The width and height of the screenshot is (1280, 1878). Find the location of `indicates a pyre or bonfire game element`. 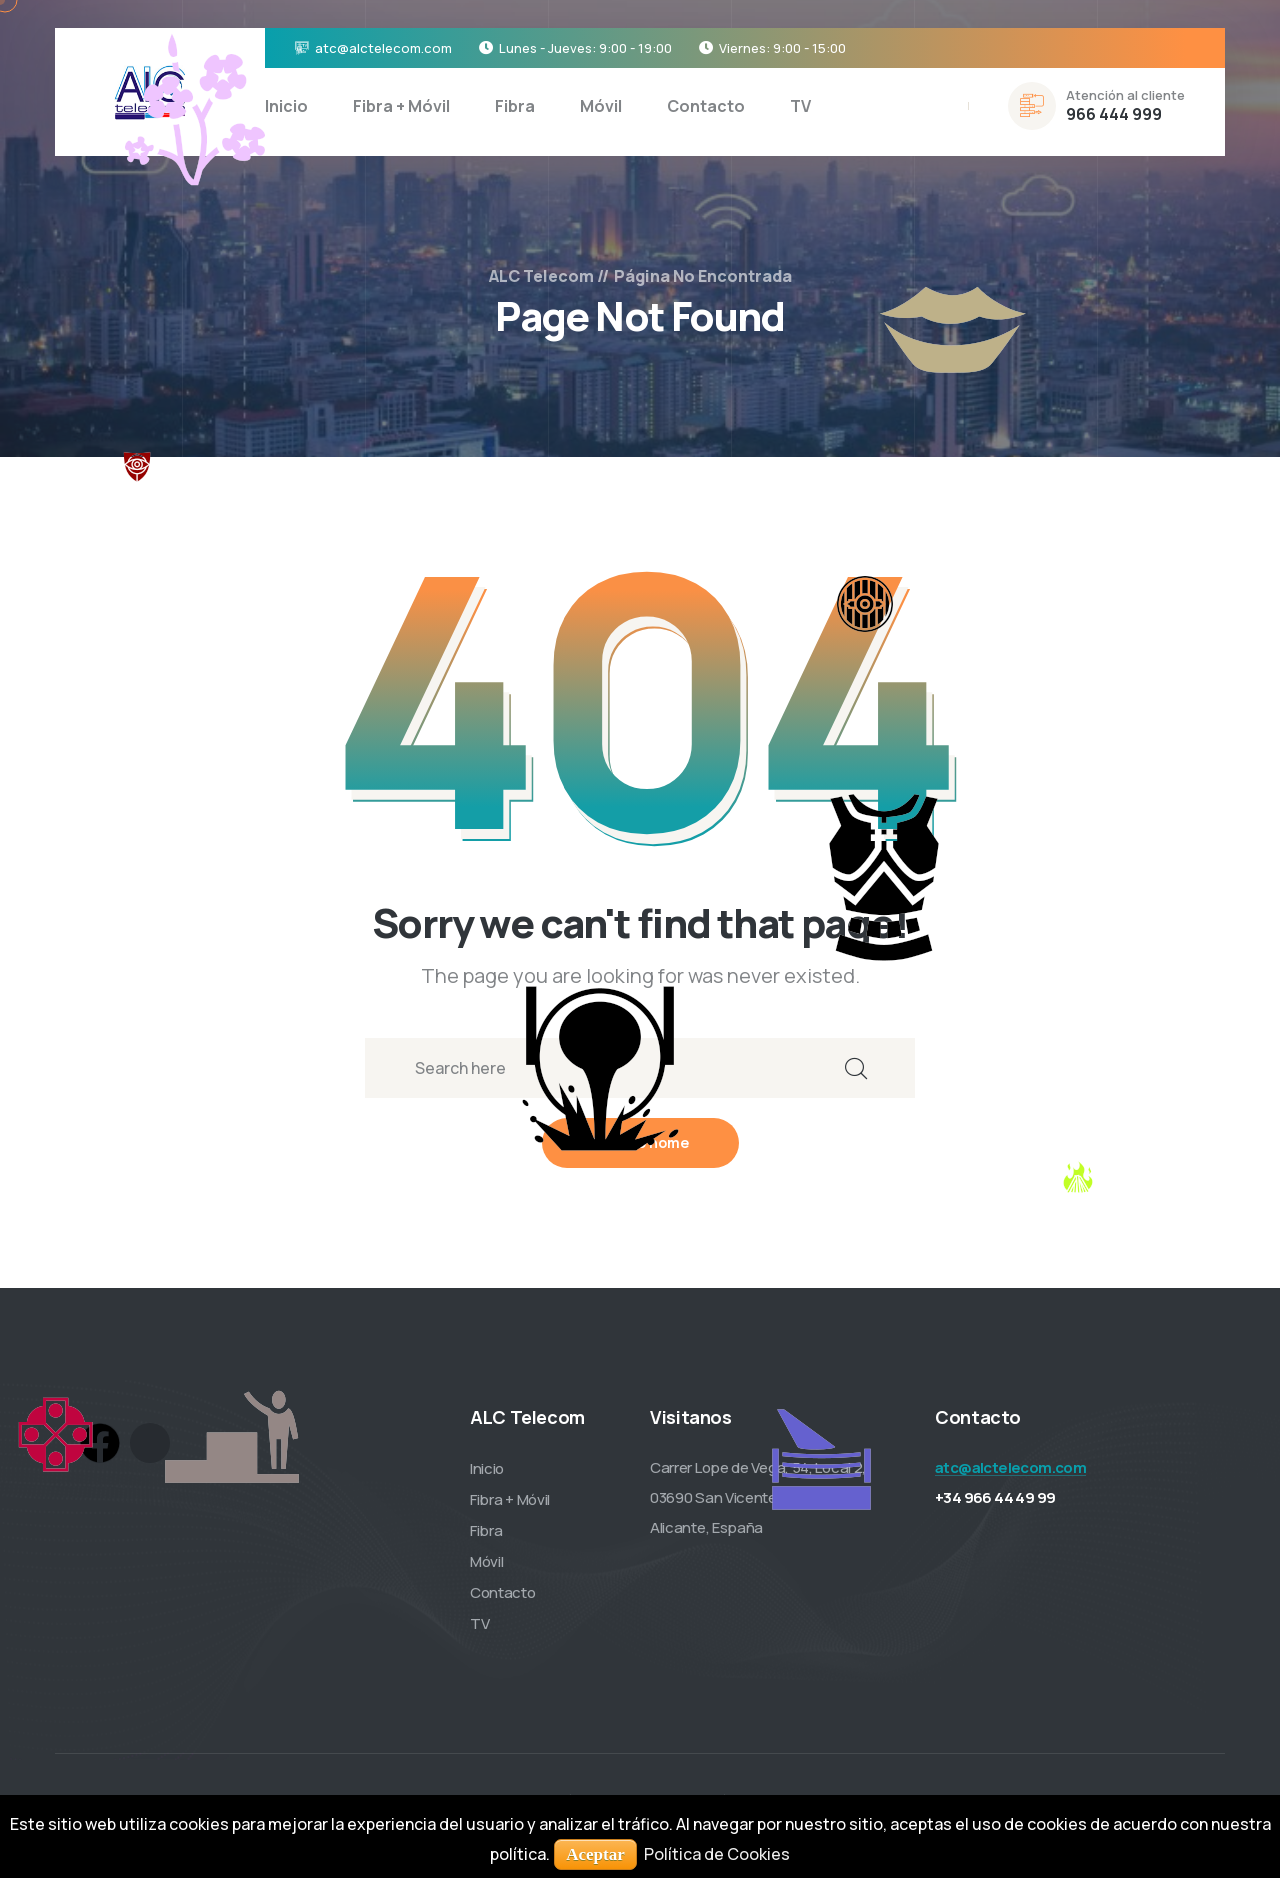

indicates a pyre or bonfire game element is located at coordinates (1078, 1177).